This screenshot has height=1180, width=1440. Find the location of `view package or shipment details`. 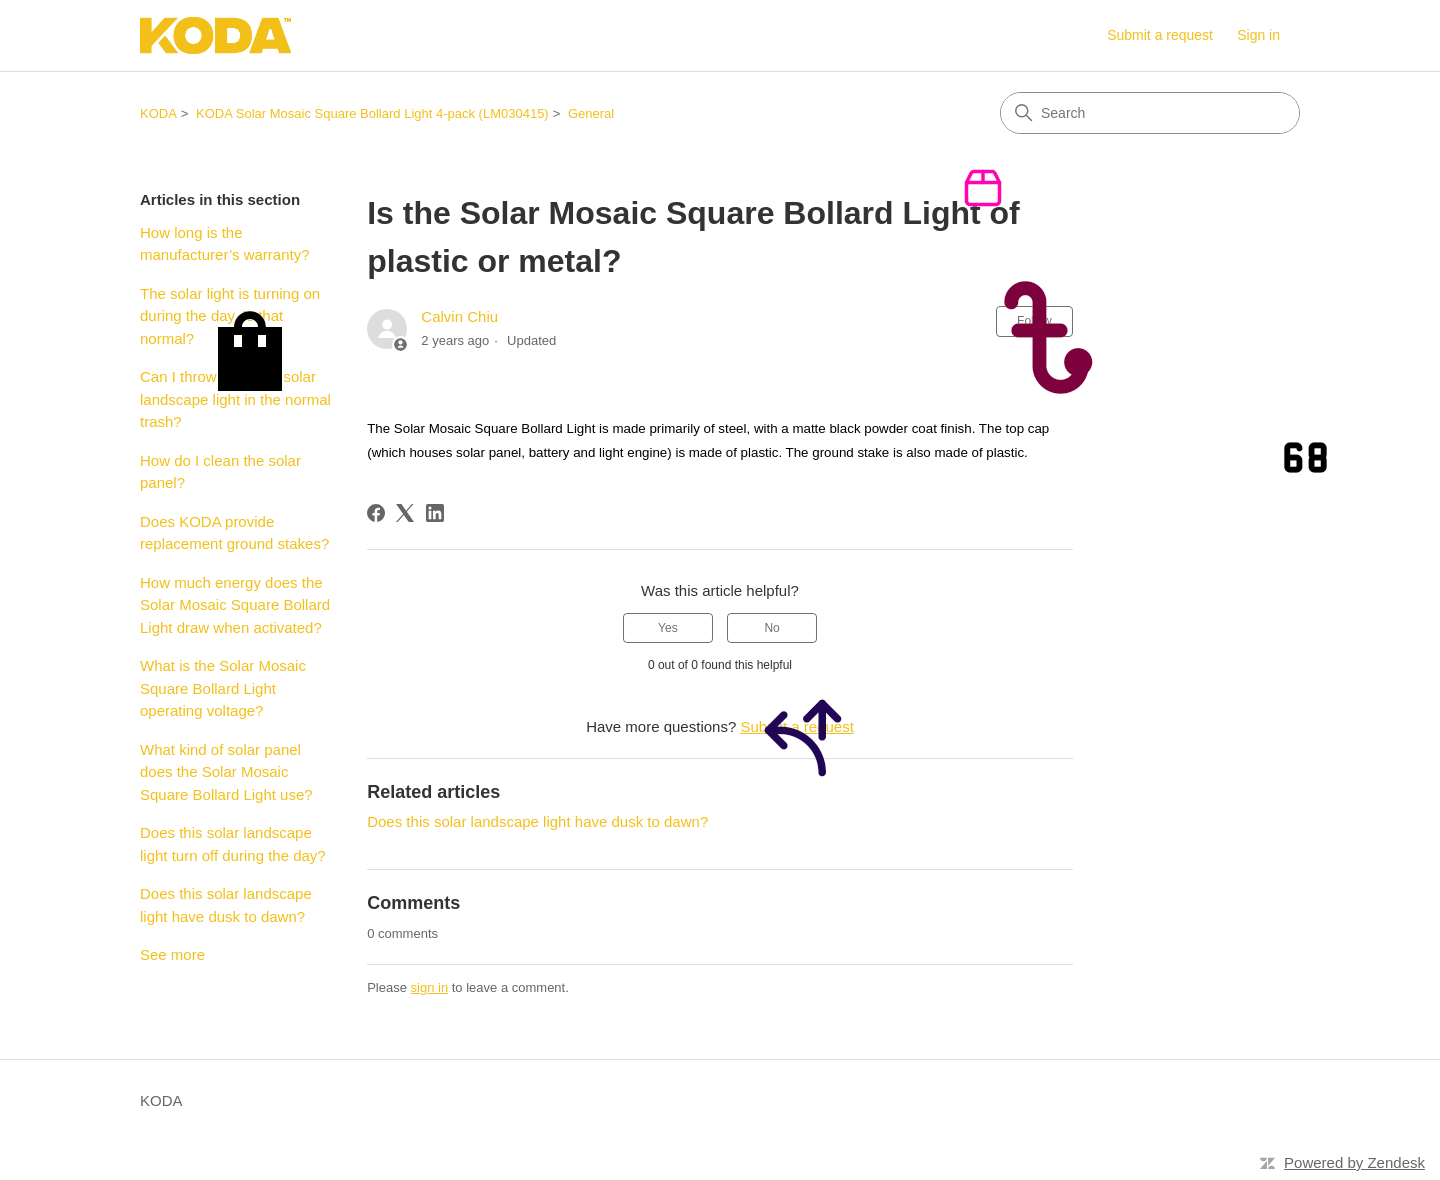

view package or shipment details is located at coordinates (983, 188).